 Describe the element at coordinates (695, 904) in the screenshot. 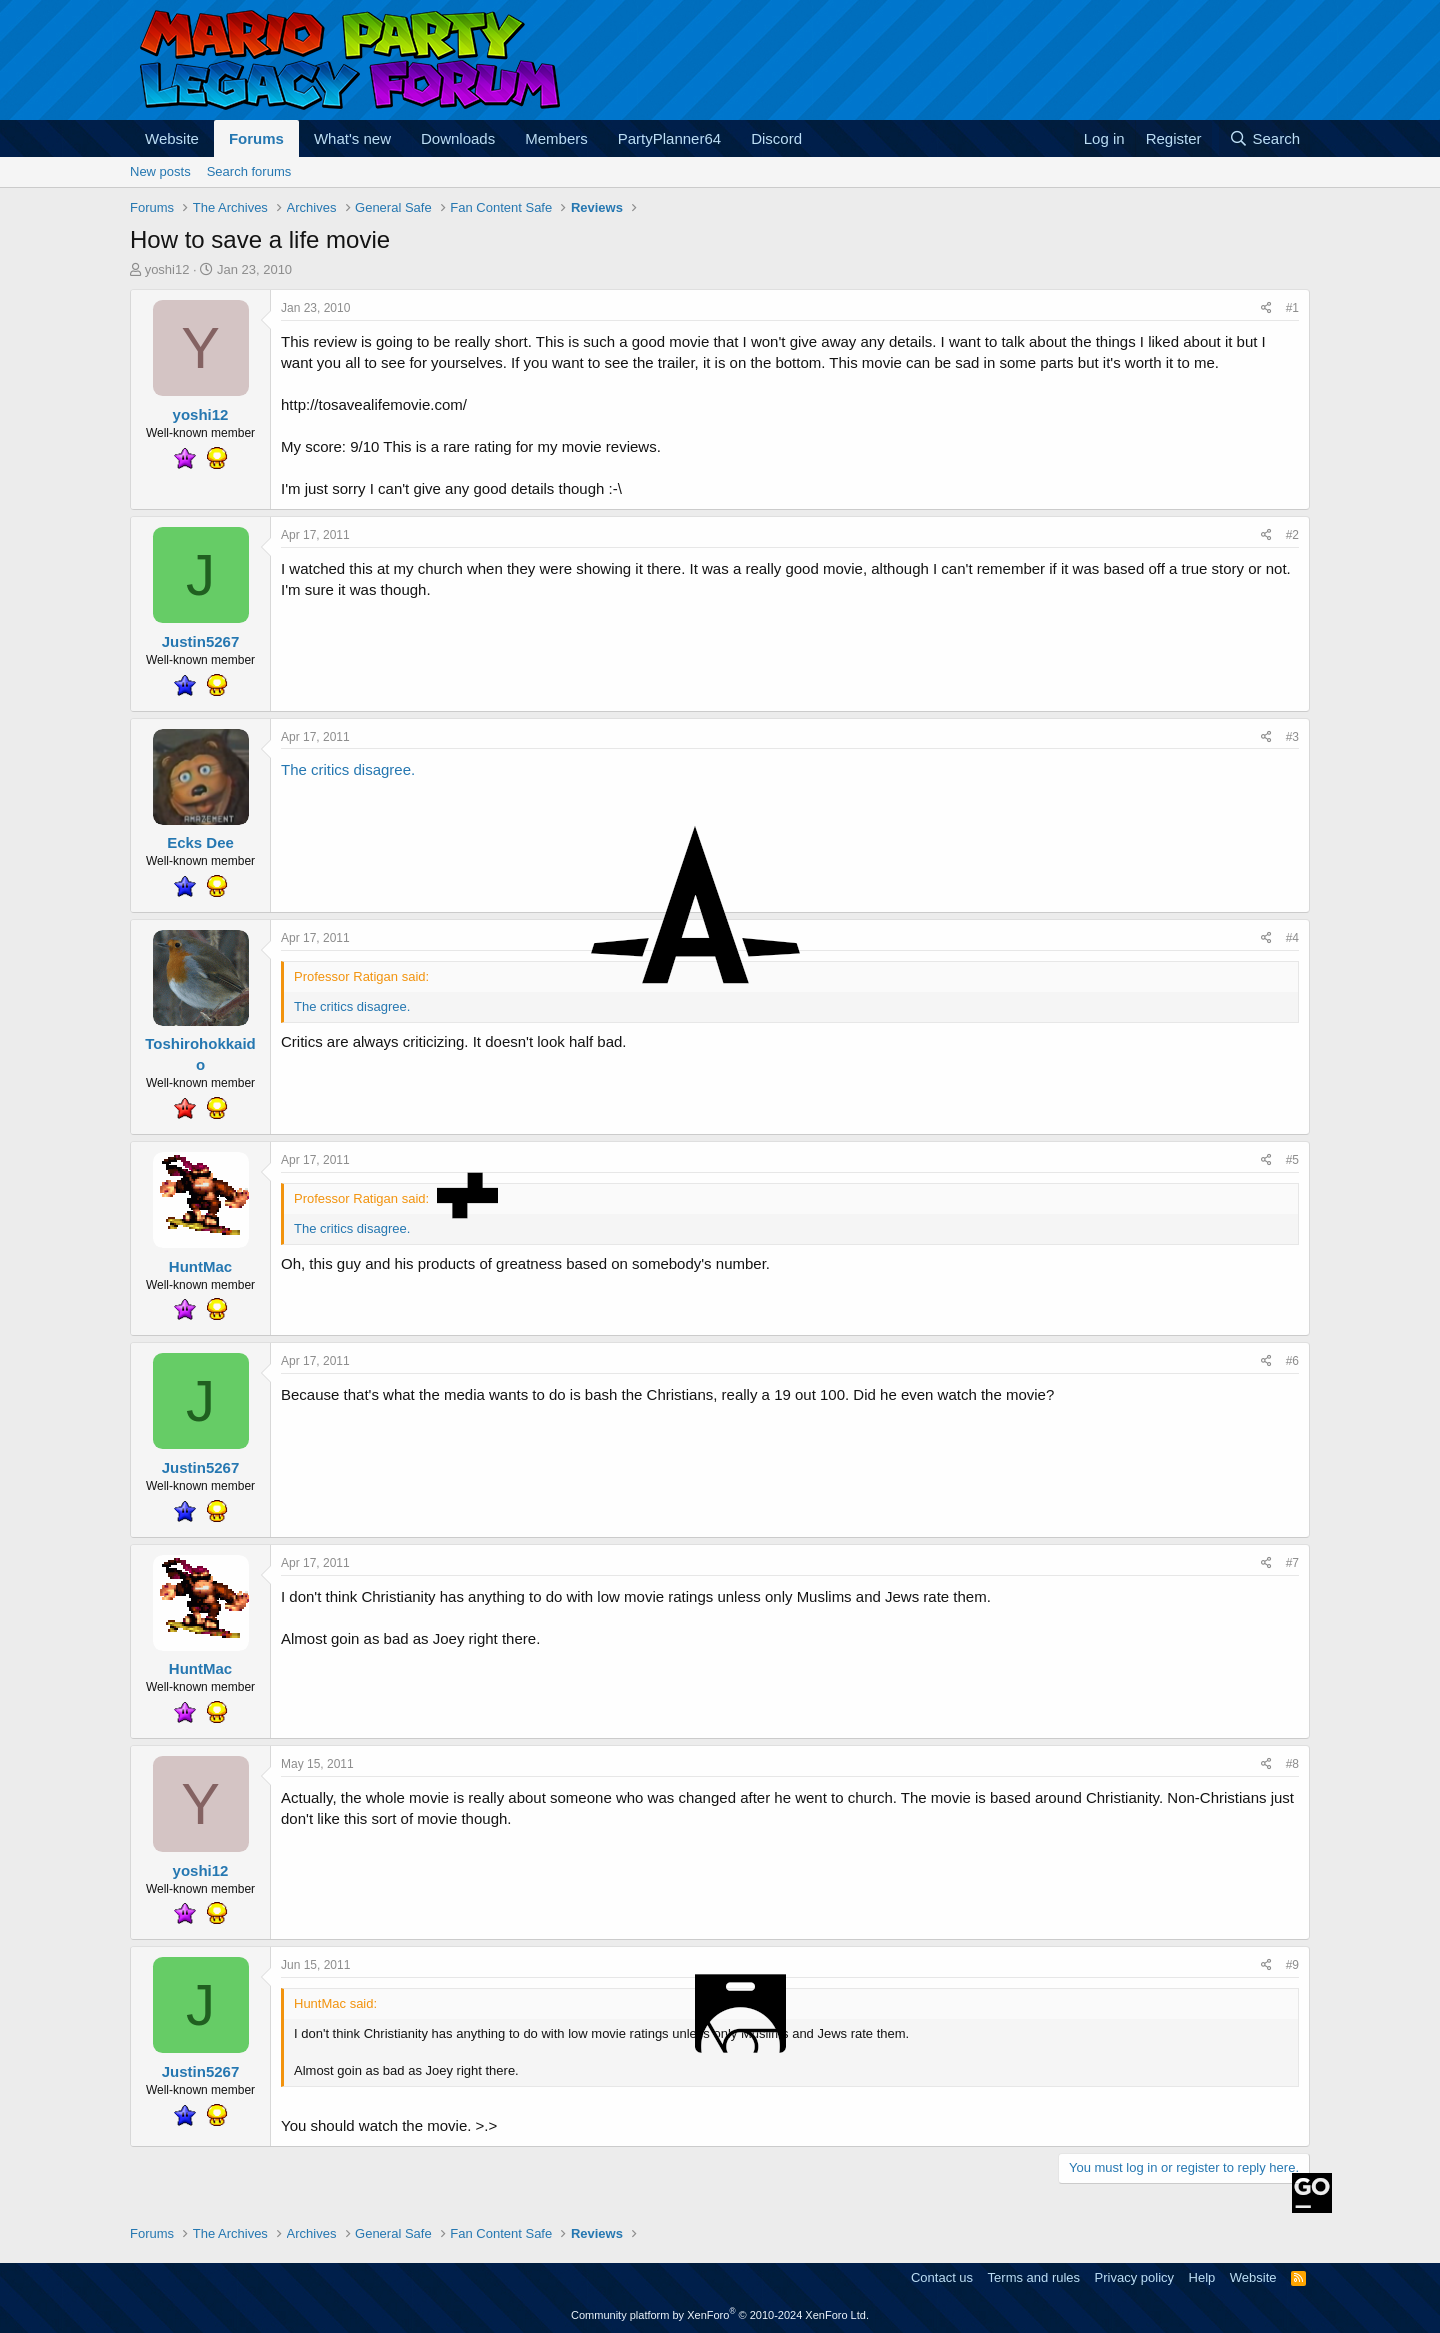

I see `autoprefixer CSS tool logo` at that location.